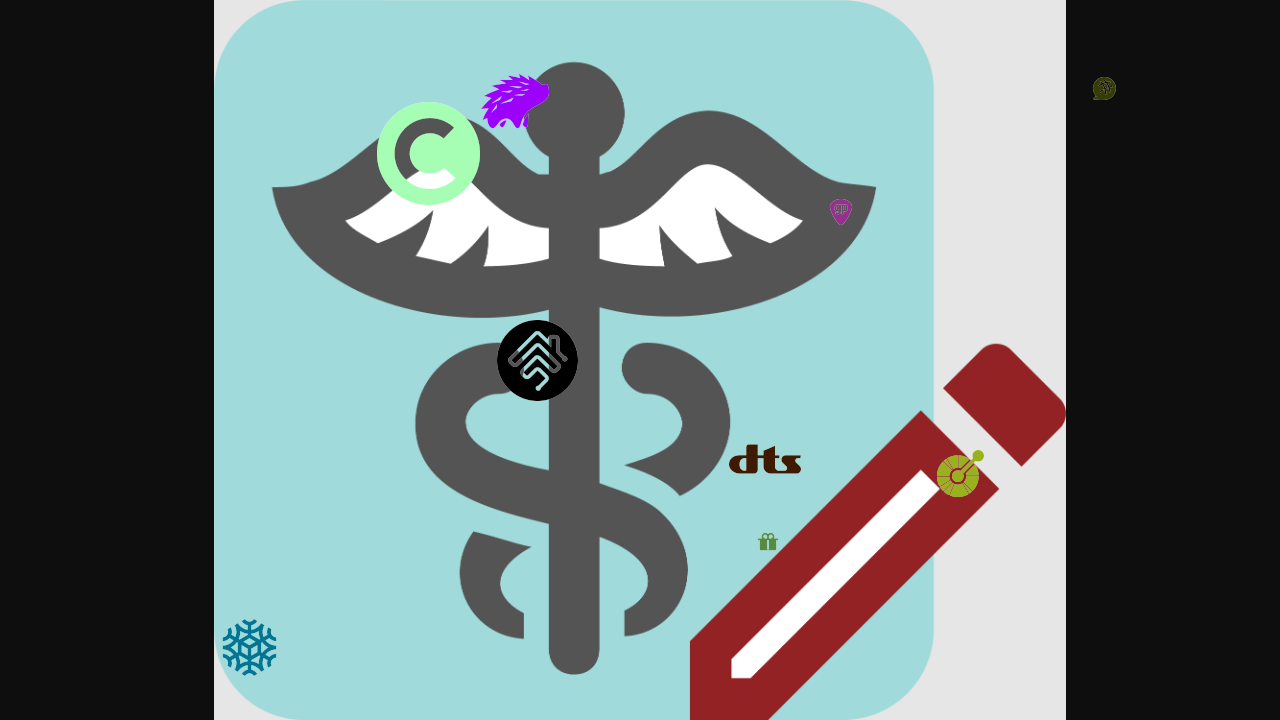  I want to click on percy visual testing platform logo, so click(515, 101).